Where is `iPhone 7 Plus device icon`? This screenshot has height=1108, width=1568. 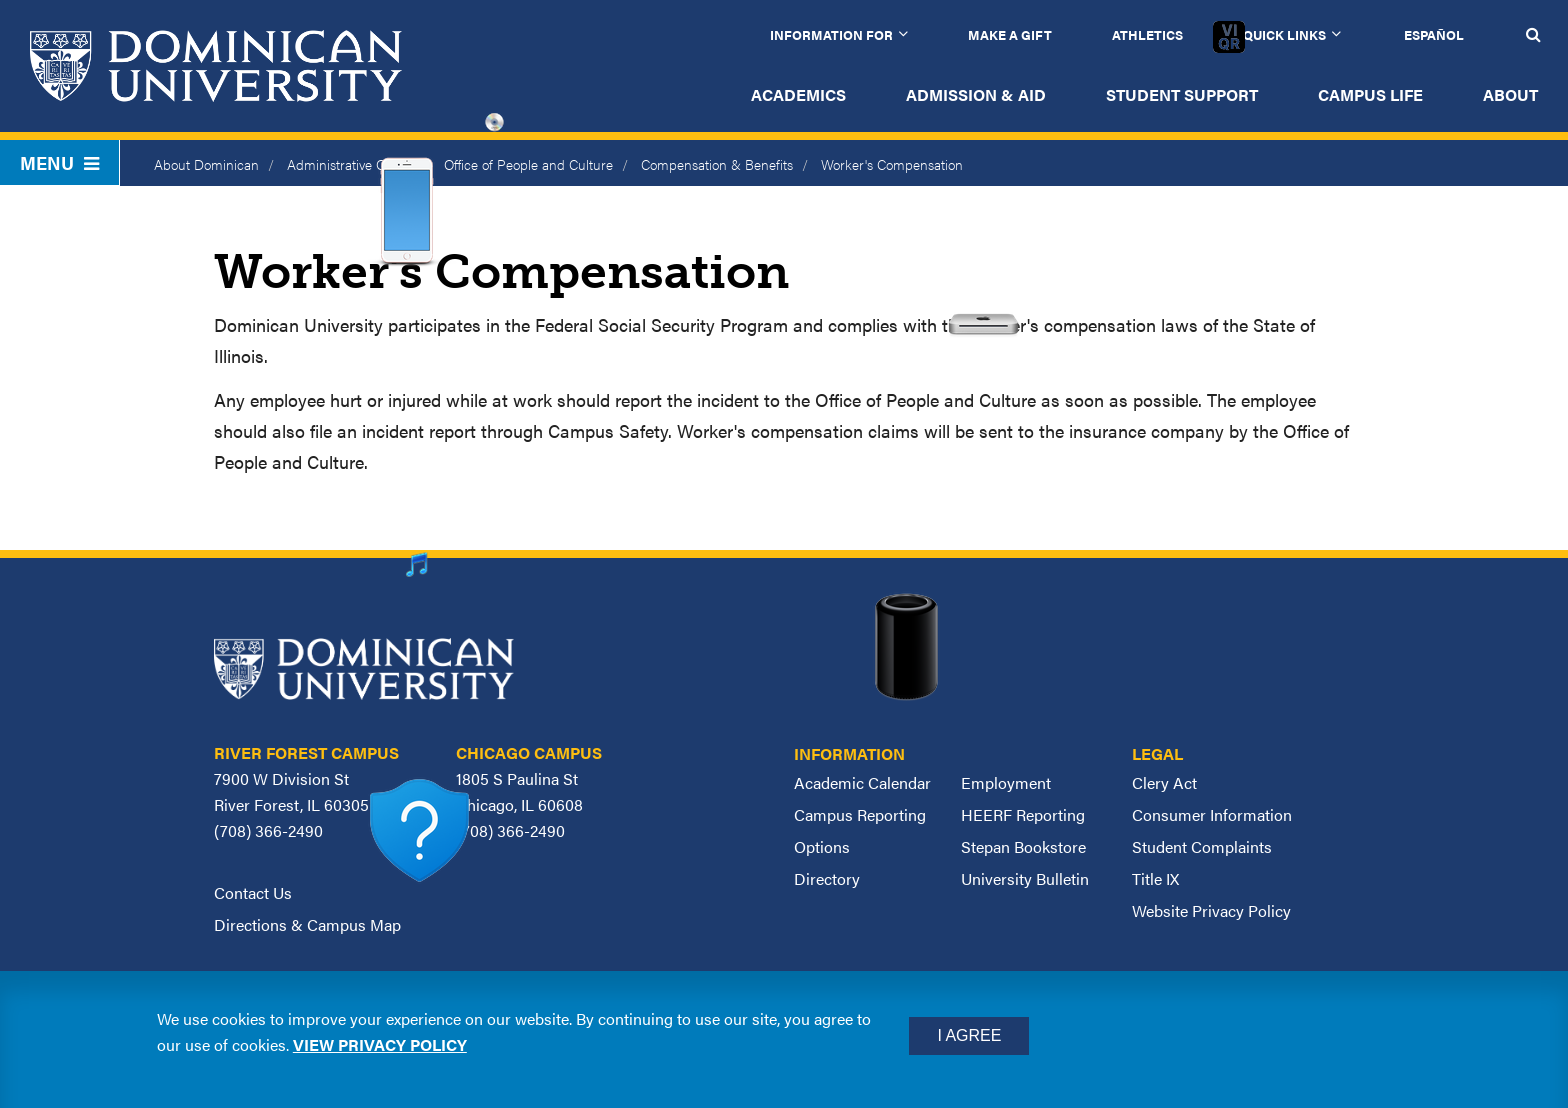
iPhone 7 Plus device icon is located at coordinates (407, 212).